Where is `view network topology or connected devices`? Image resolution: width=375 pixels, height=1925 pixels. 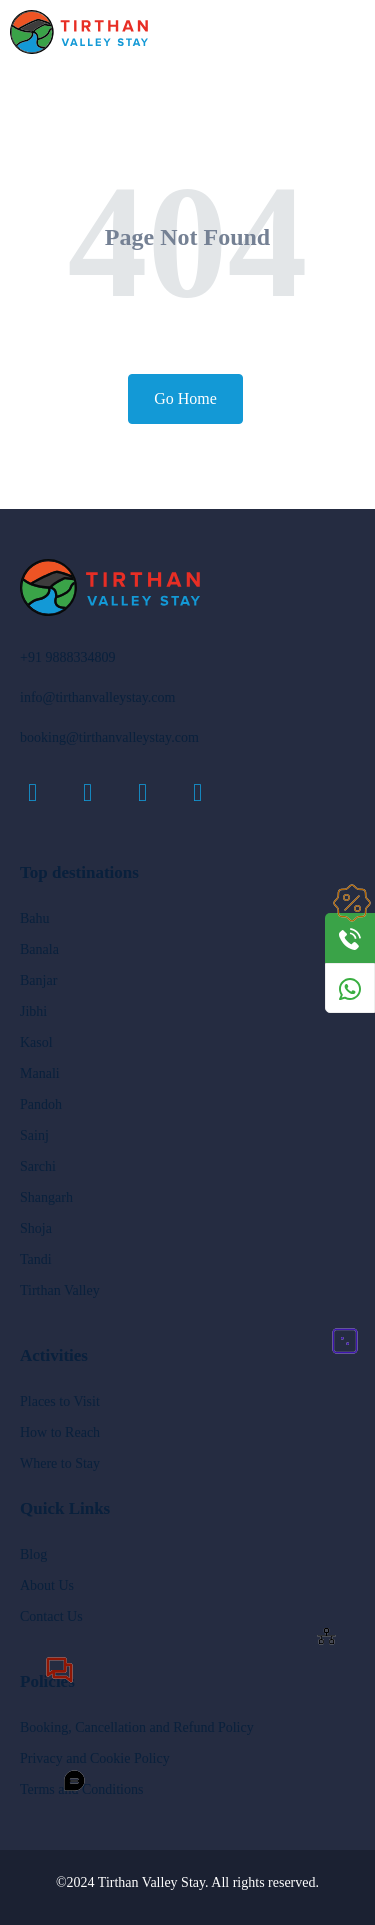 view network topology or connected devices is located at coordinates (326, 1636).